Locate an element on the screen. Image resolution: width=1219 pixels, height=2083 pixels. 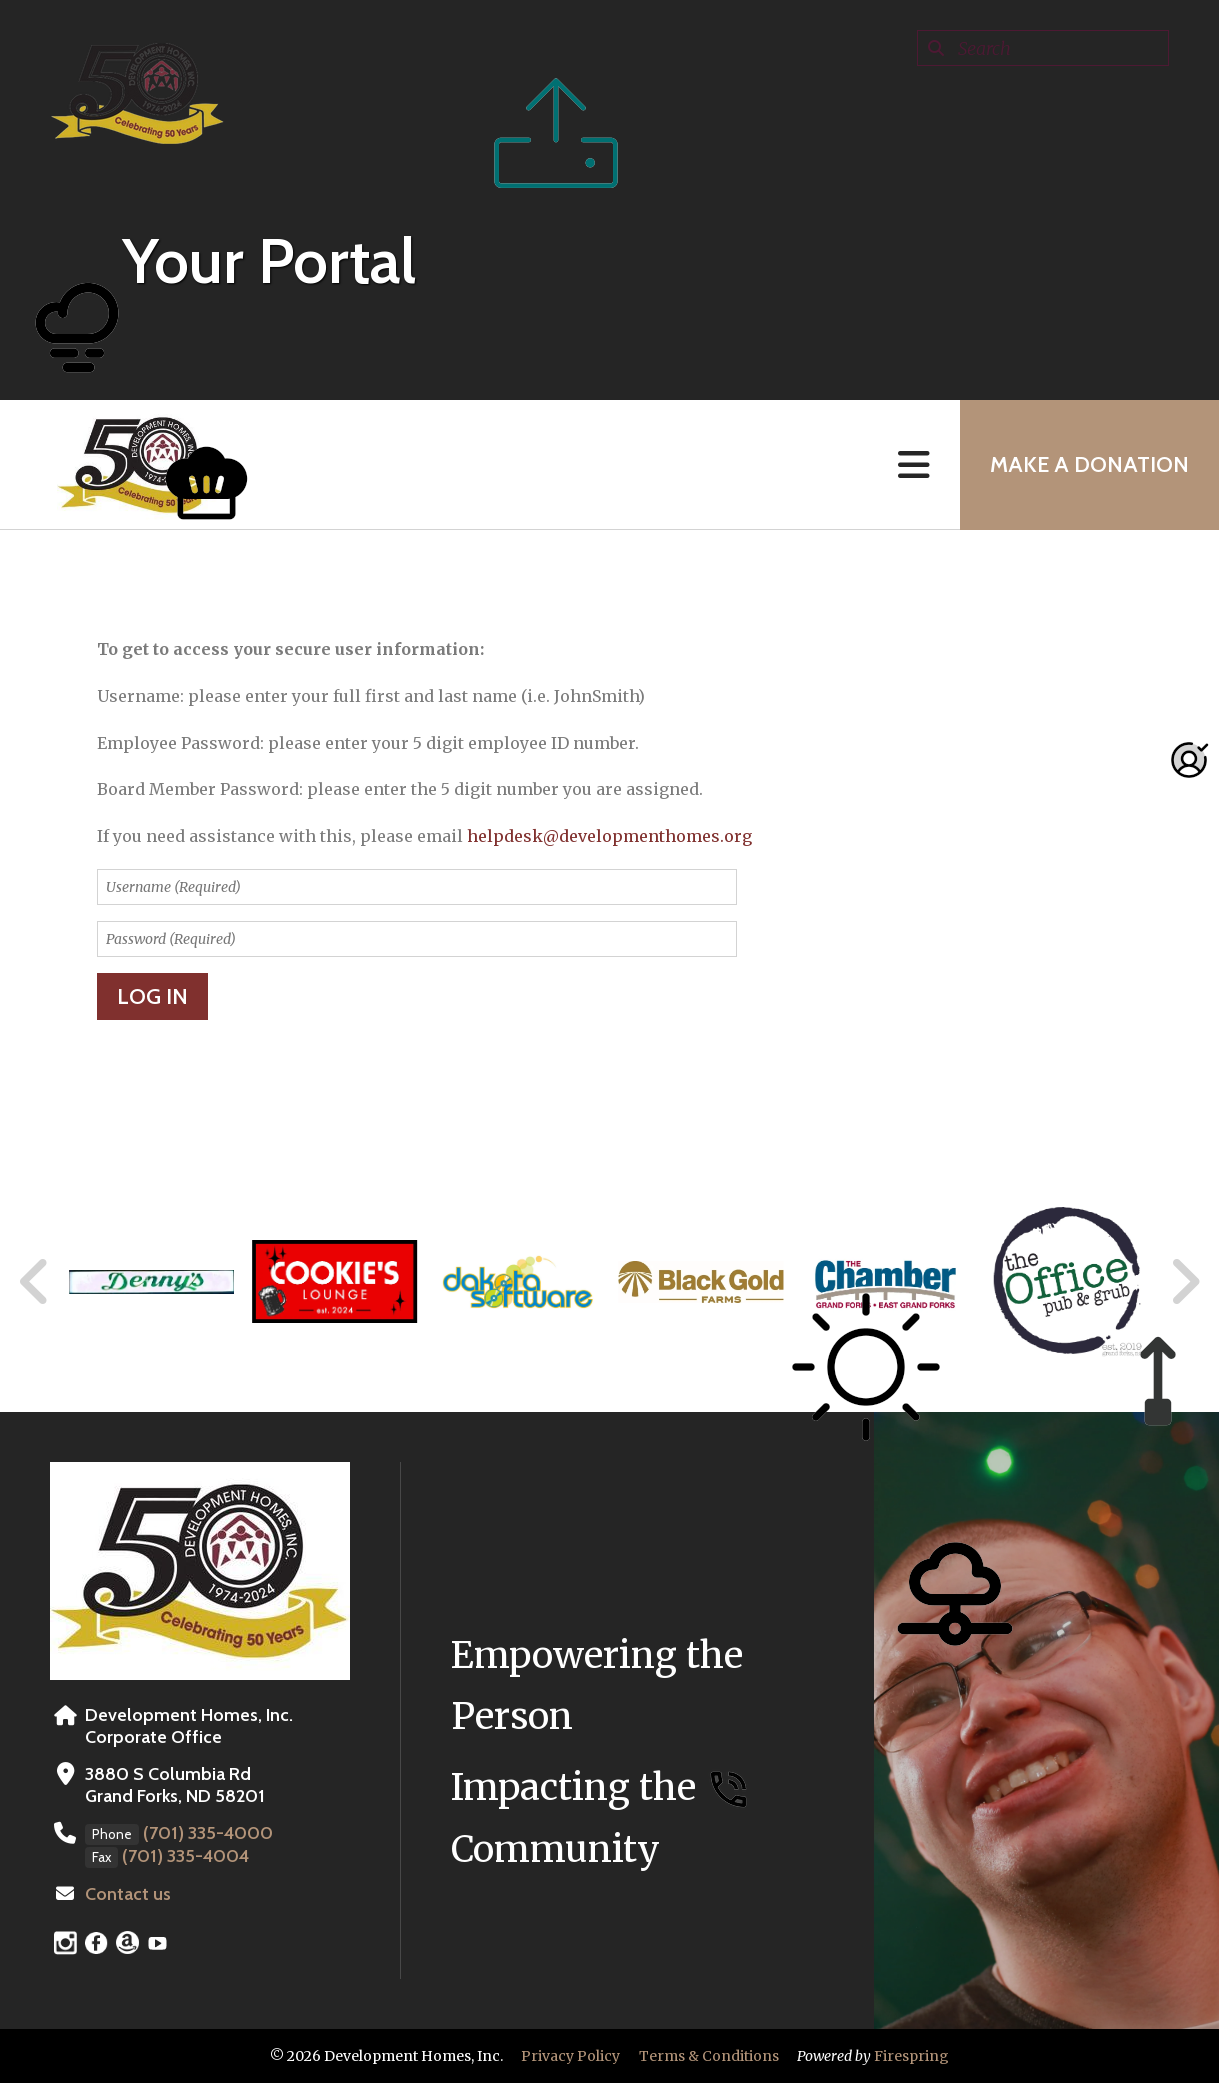
access cooking or recipe features is located at coordinates (206, 484).